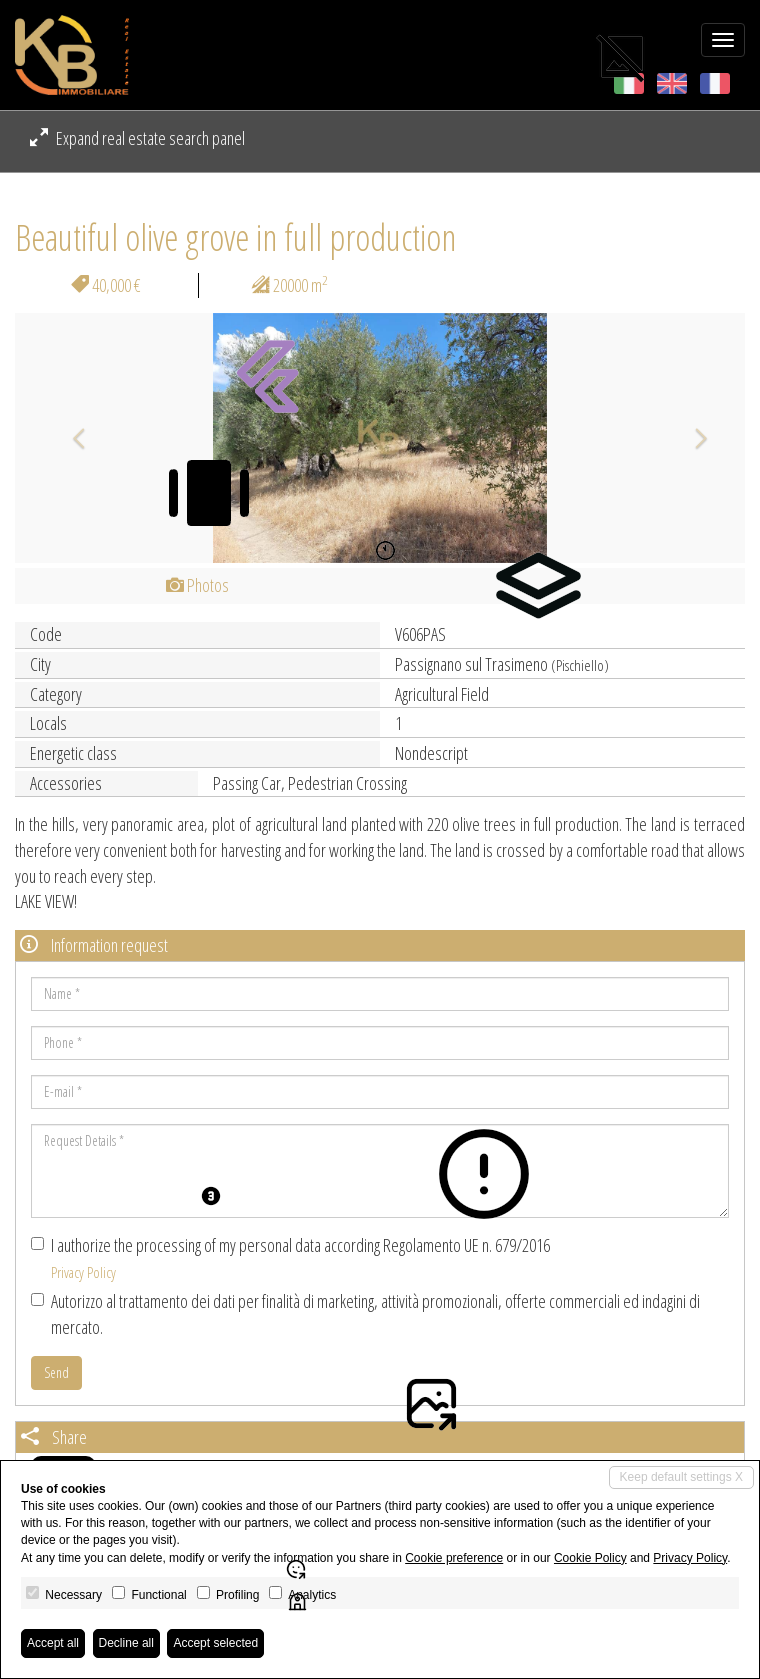  I want to click on flutter framework logo, so click(269, 376).